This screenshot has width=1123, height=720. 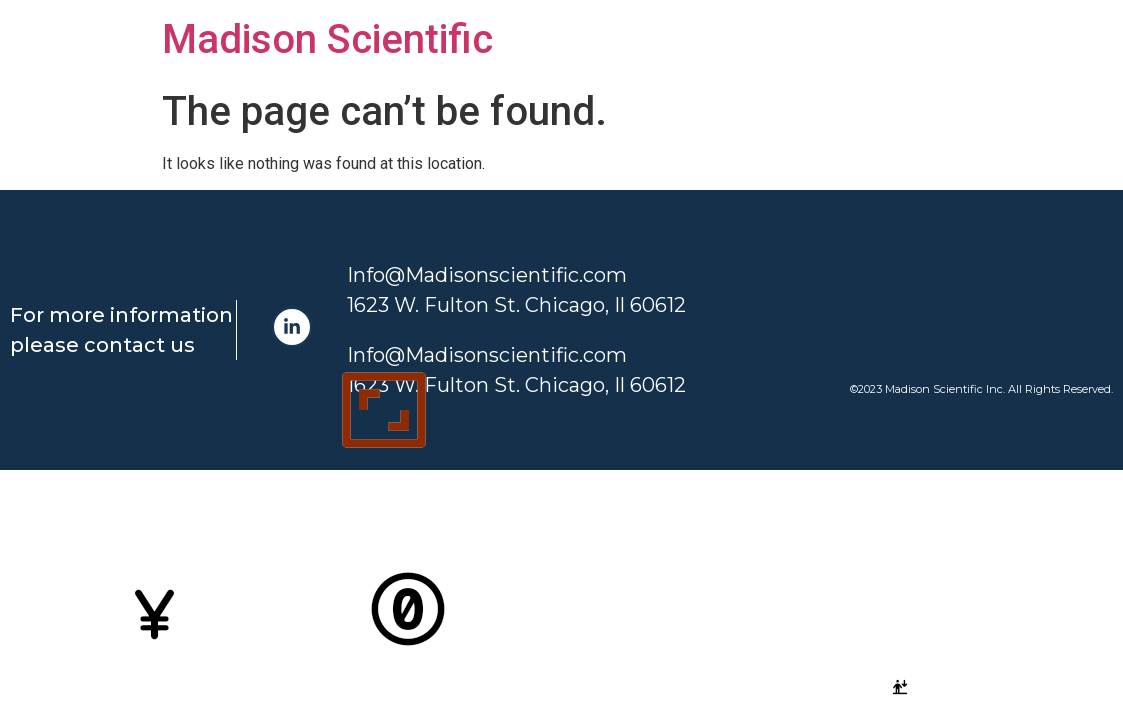 What do you see at coordinates (154, 614) in the screenshot?
I see `indicates chinese yuan currency` at bounding box center [154, 614].